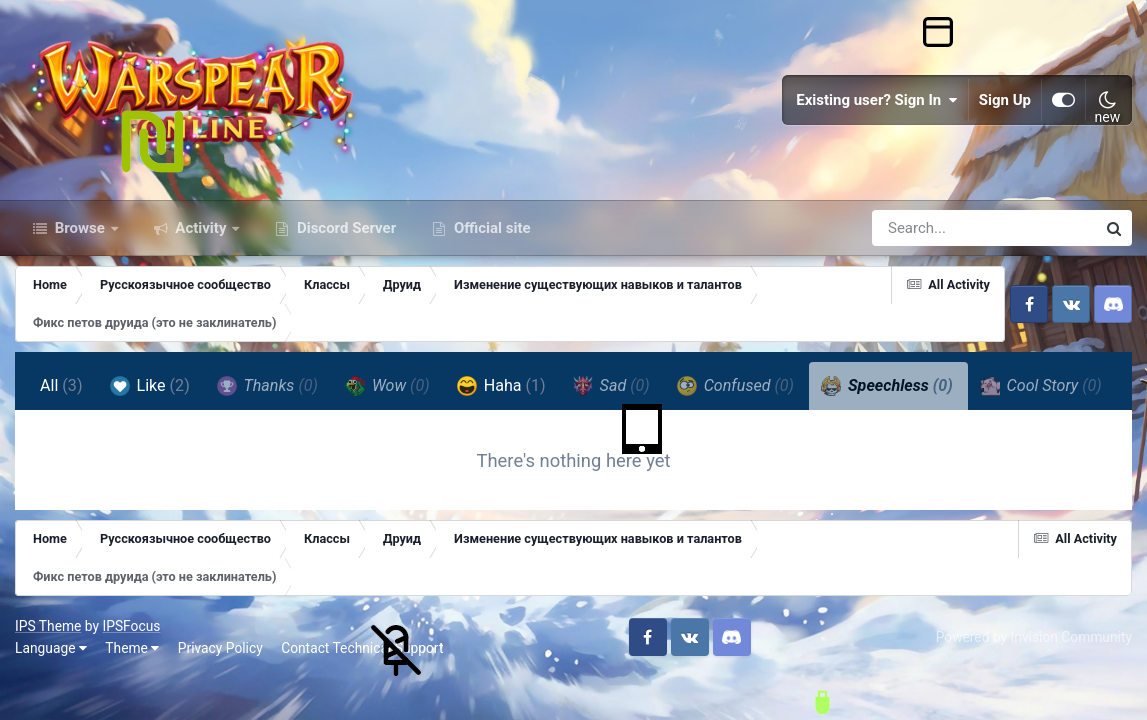 The height and width of the screenshot is (720, 1147). Describe the element at coordinates (822, 702) in the screenshot. I see `connect a USB device` at that location.